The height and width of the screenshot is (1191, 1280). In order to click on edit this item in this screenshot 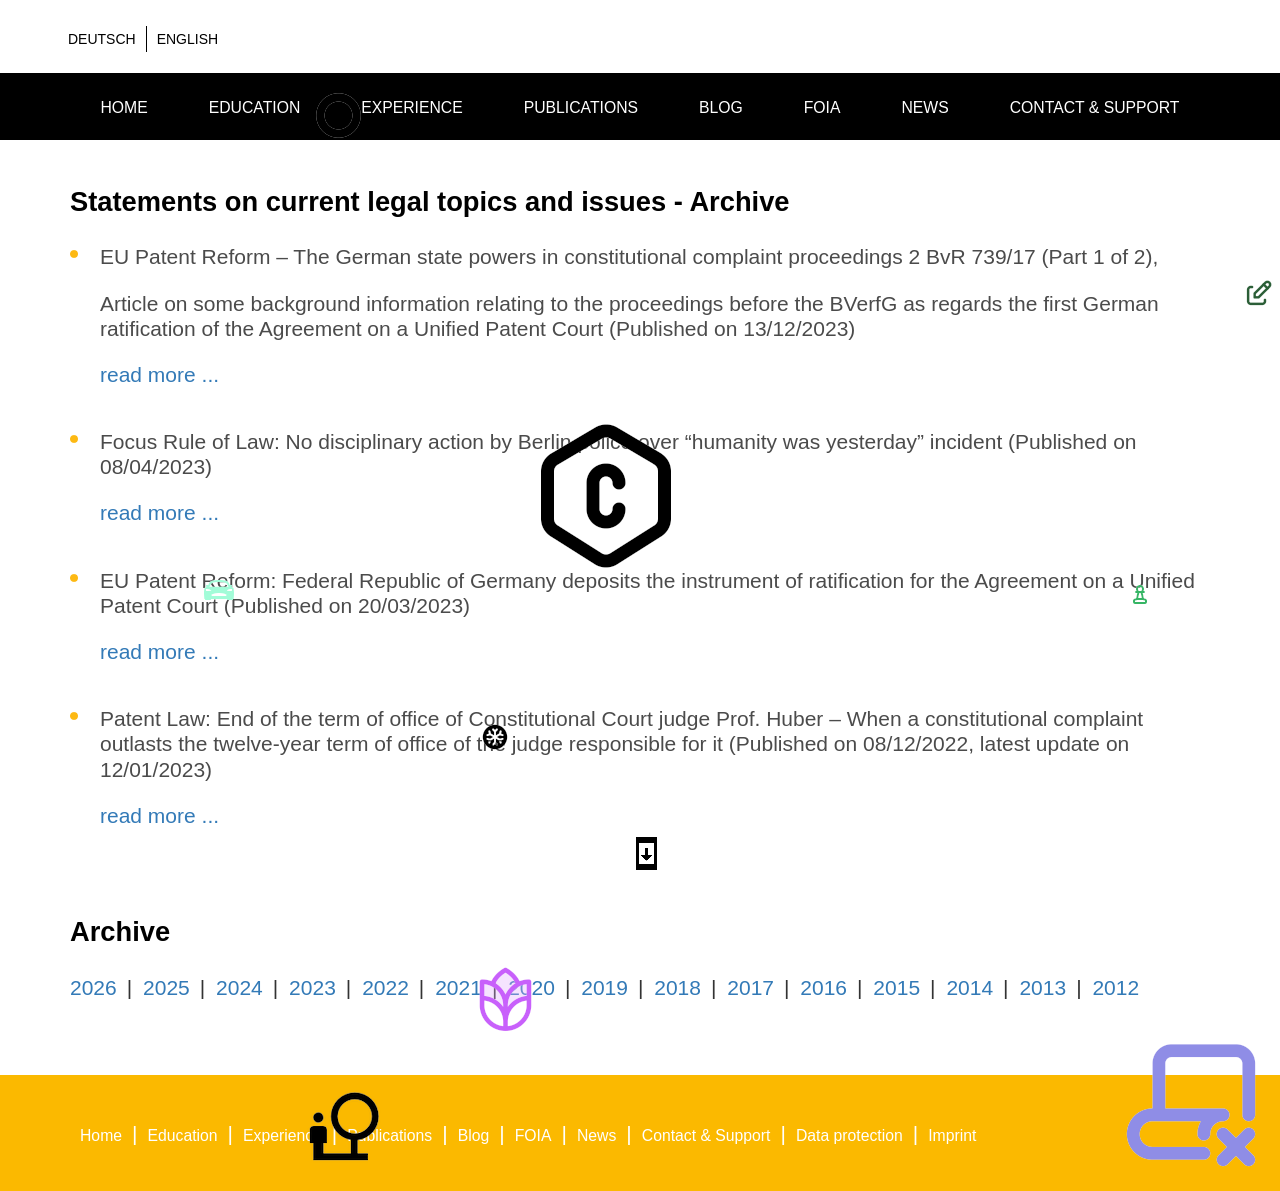, I will do `click(1258, 293)`.